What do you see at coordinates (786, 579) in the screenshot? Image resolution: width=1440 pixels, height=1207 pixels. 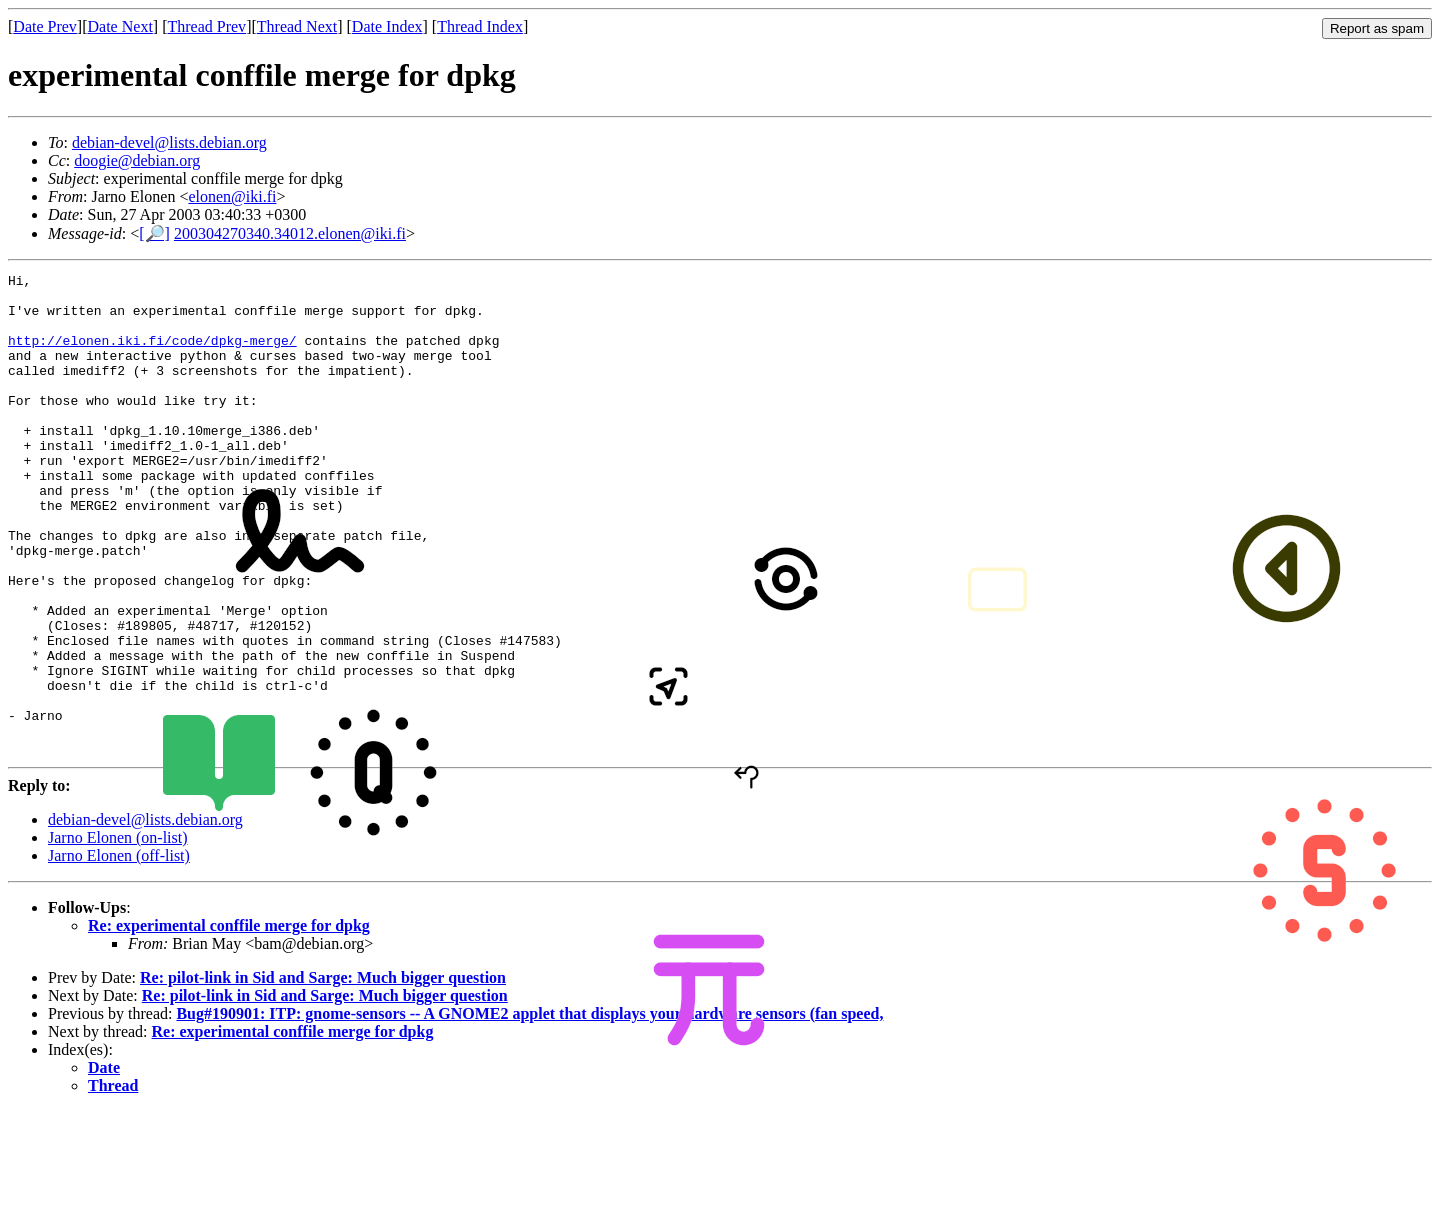 I see `analyze data or run diagnostics` at bounding box center [786, 579].